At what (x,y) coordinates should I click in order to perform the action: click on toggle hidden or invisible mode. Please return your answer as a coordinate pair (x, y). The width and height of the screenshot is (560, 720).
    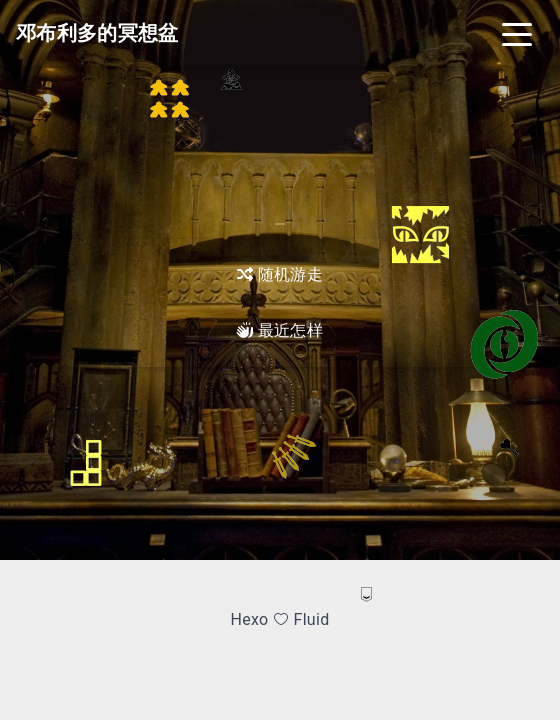
    Looking at the image, I should click on (420, 234).